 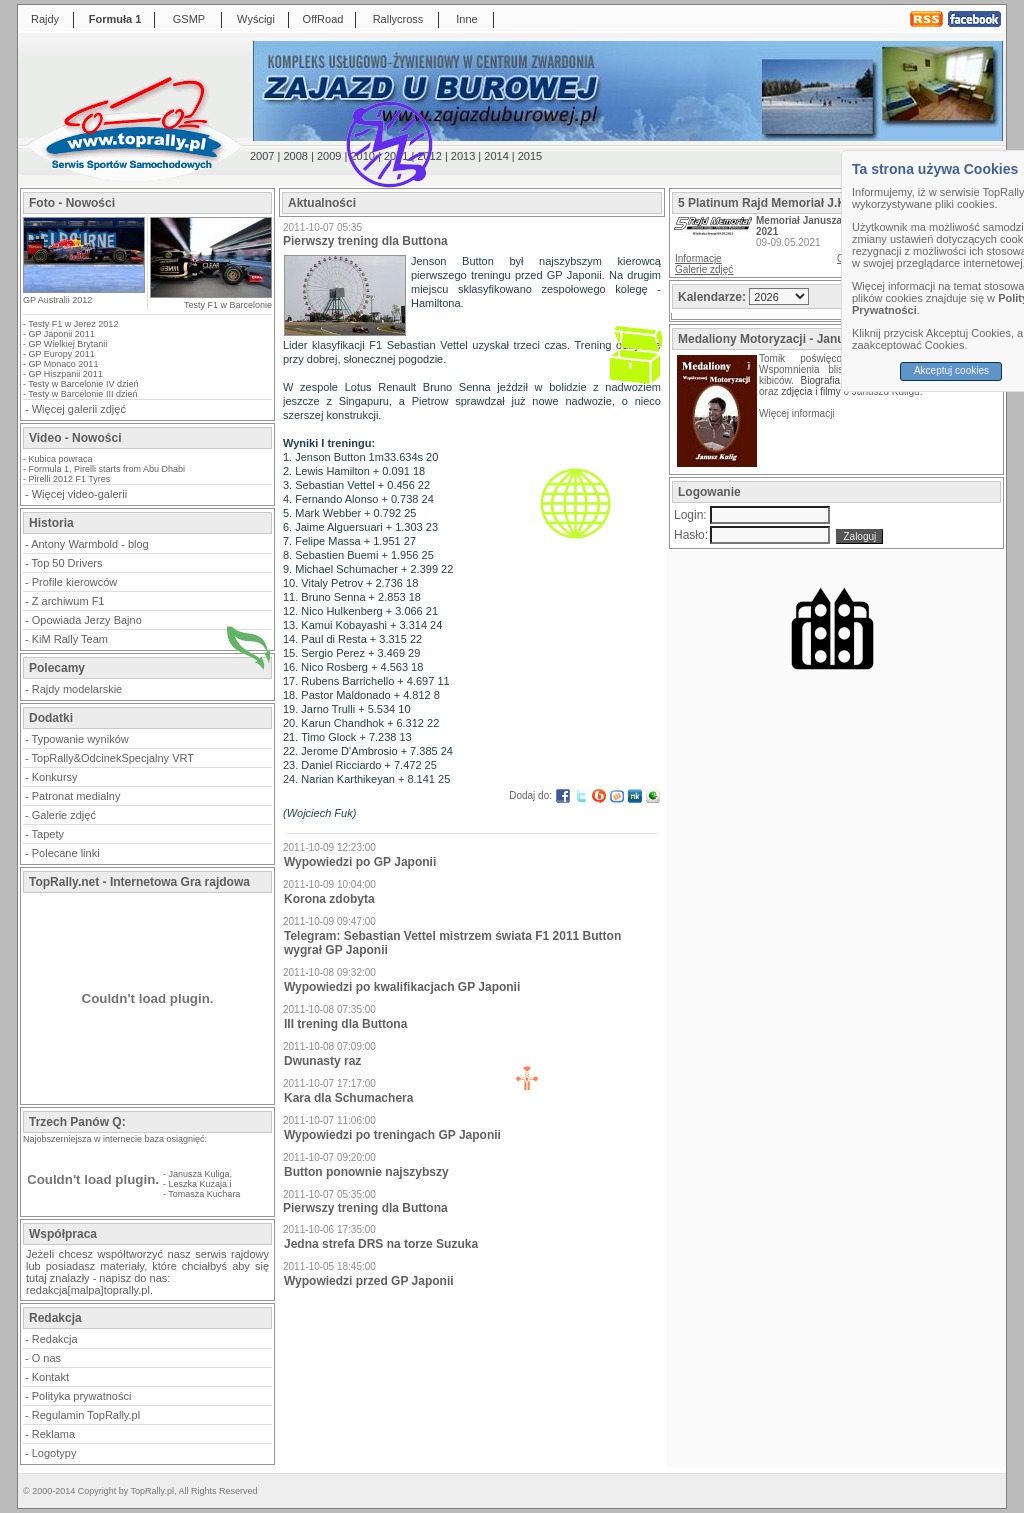 What do you see at coordinates (389, 144) in the screenshot?
I see `indicates a trapped or contained state` at bounding box center [389, 144].